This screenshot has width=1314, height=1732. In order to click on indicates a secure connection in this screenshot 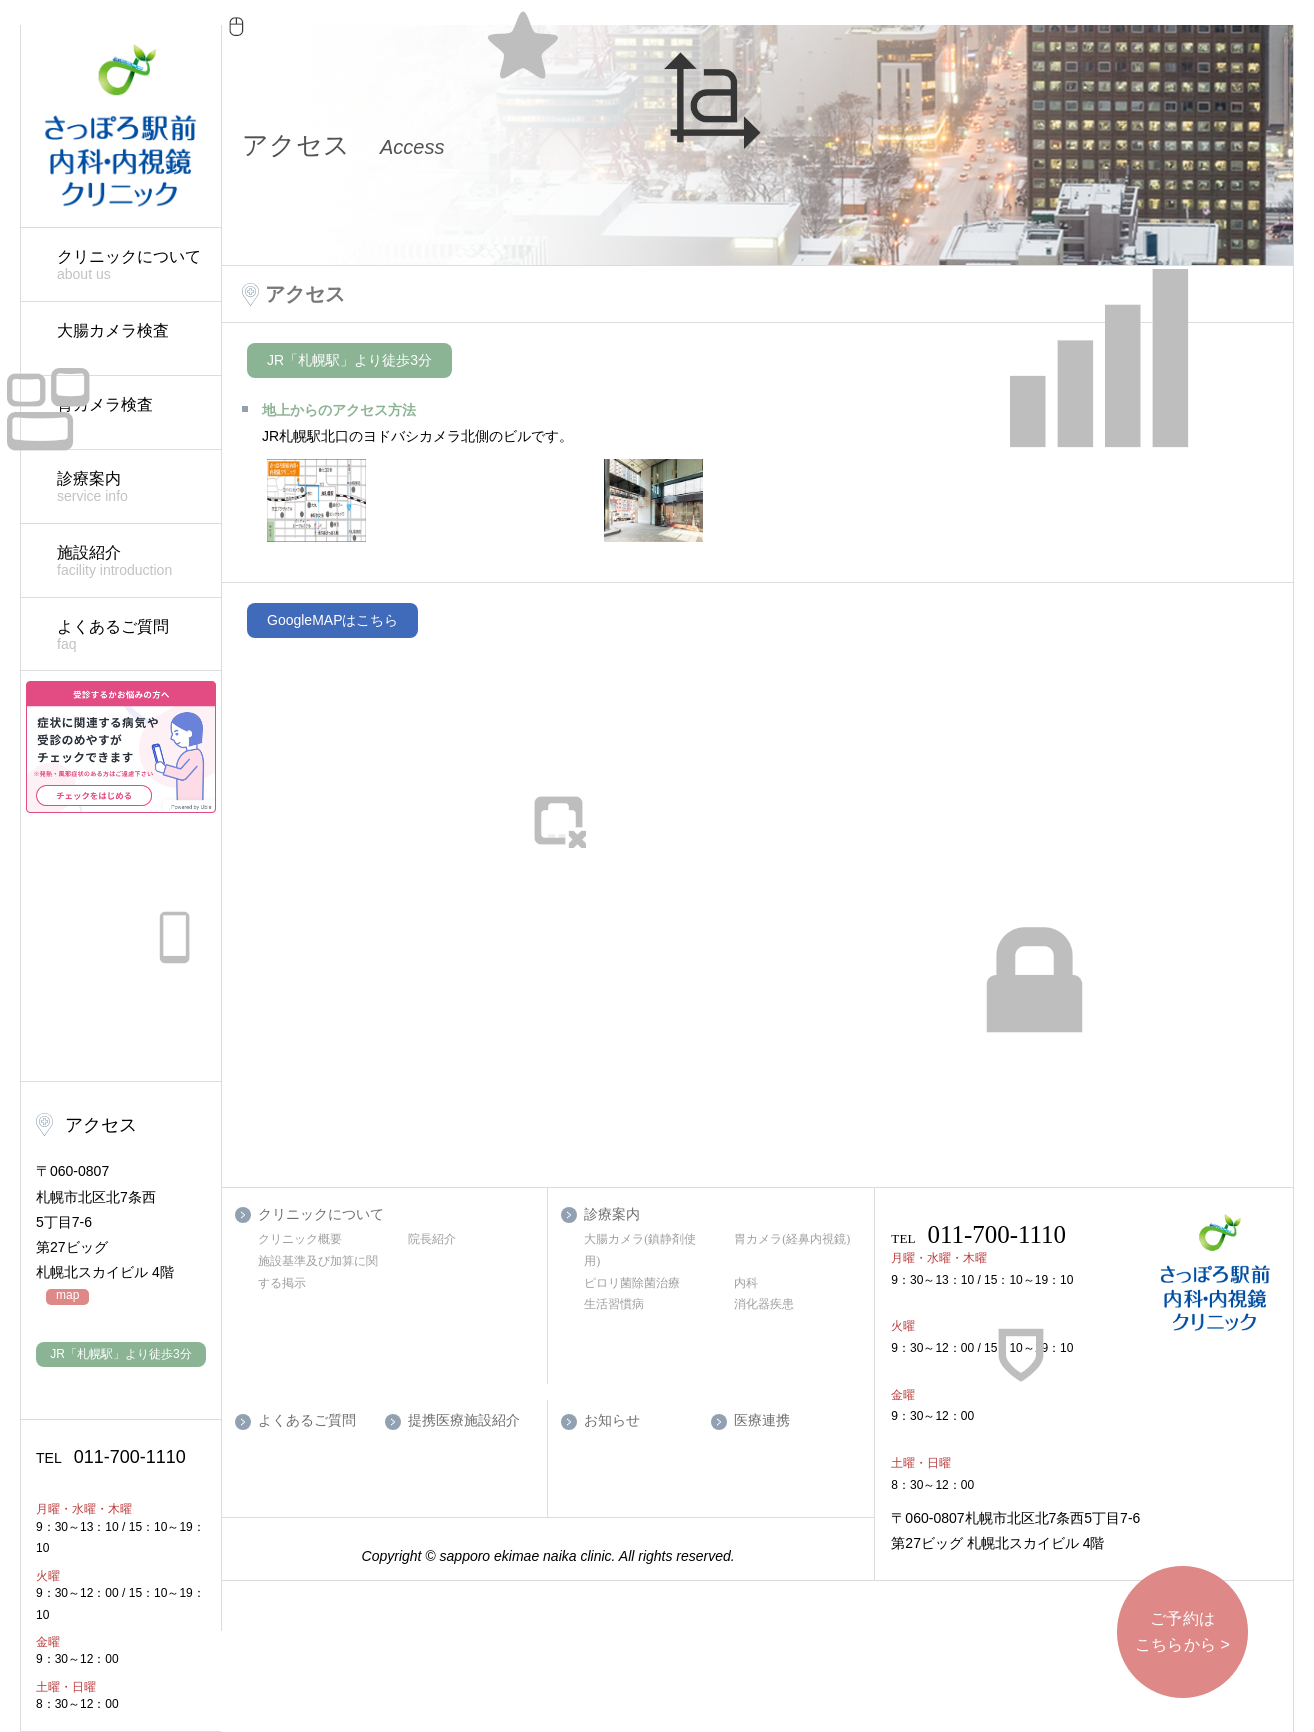, I will do `click(1034, 984)`.